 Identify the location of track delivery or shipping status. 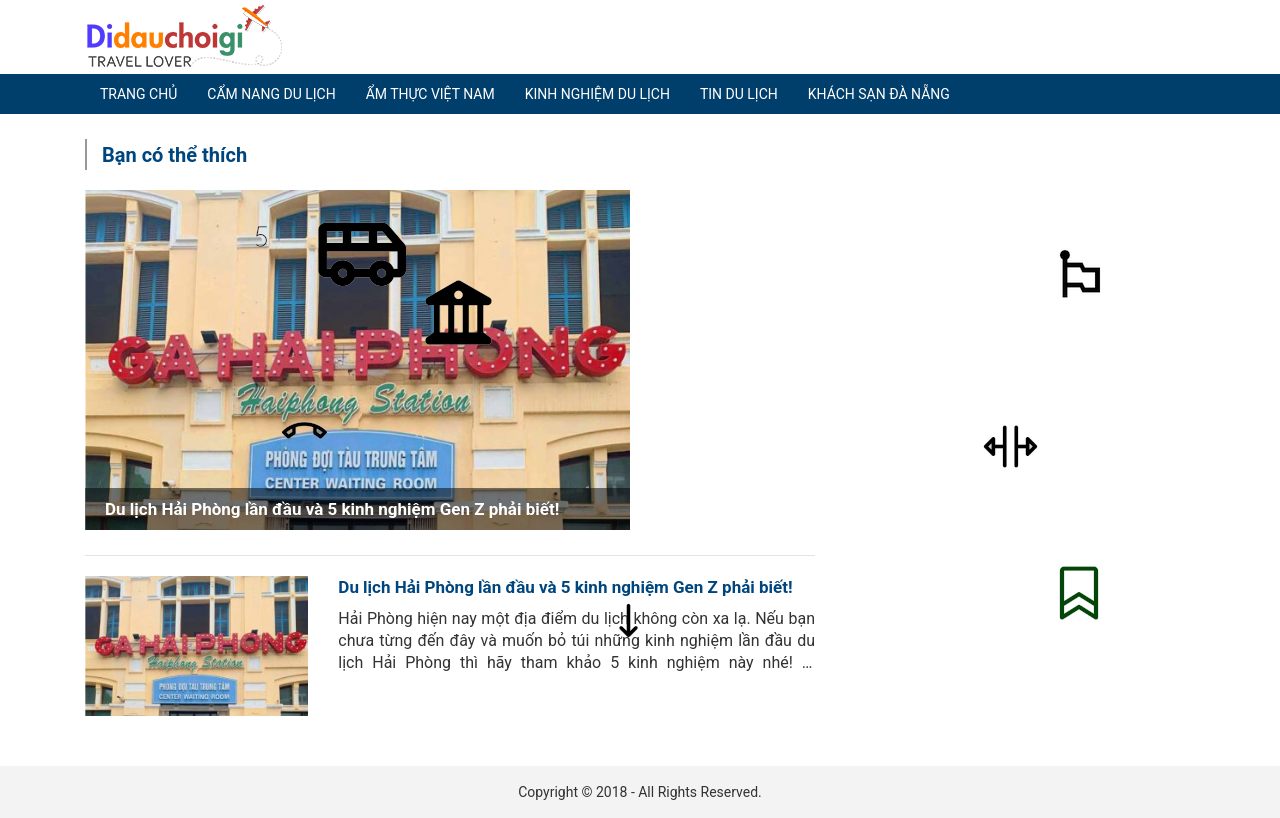
(360, 253).